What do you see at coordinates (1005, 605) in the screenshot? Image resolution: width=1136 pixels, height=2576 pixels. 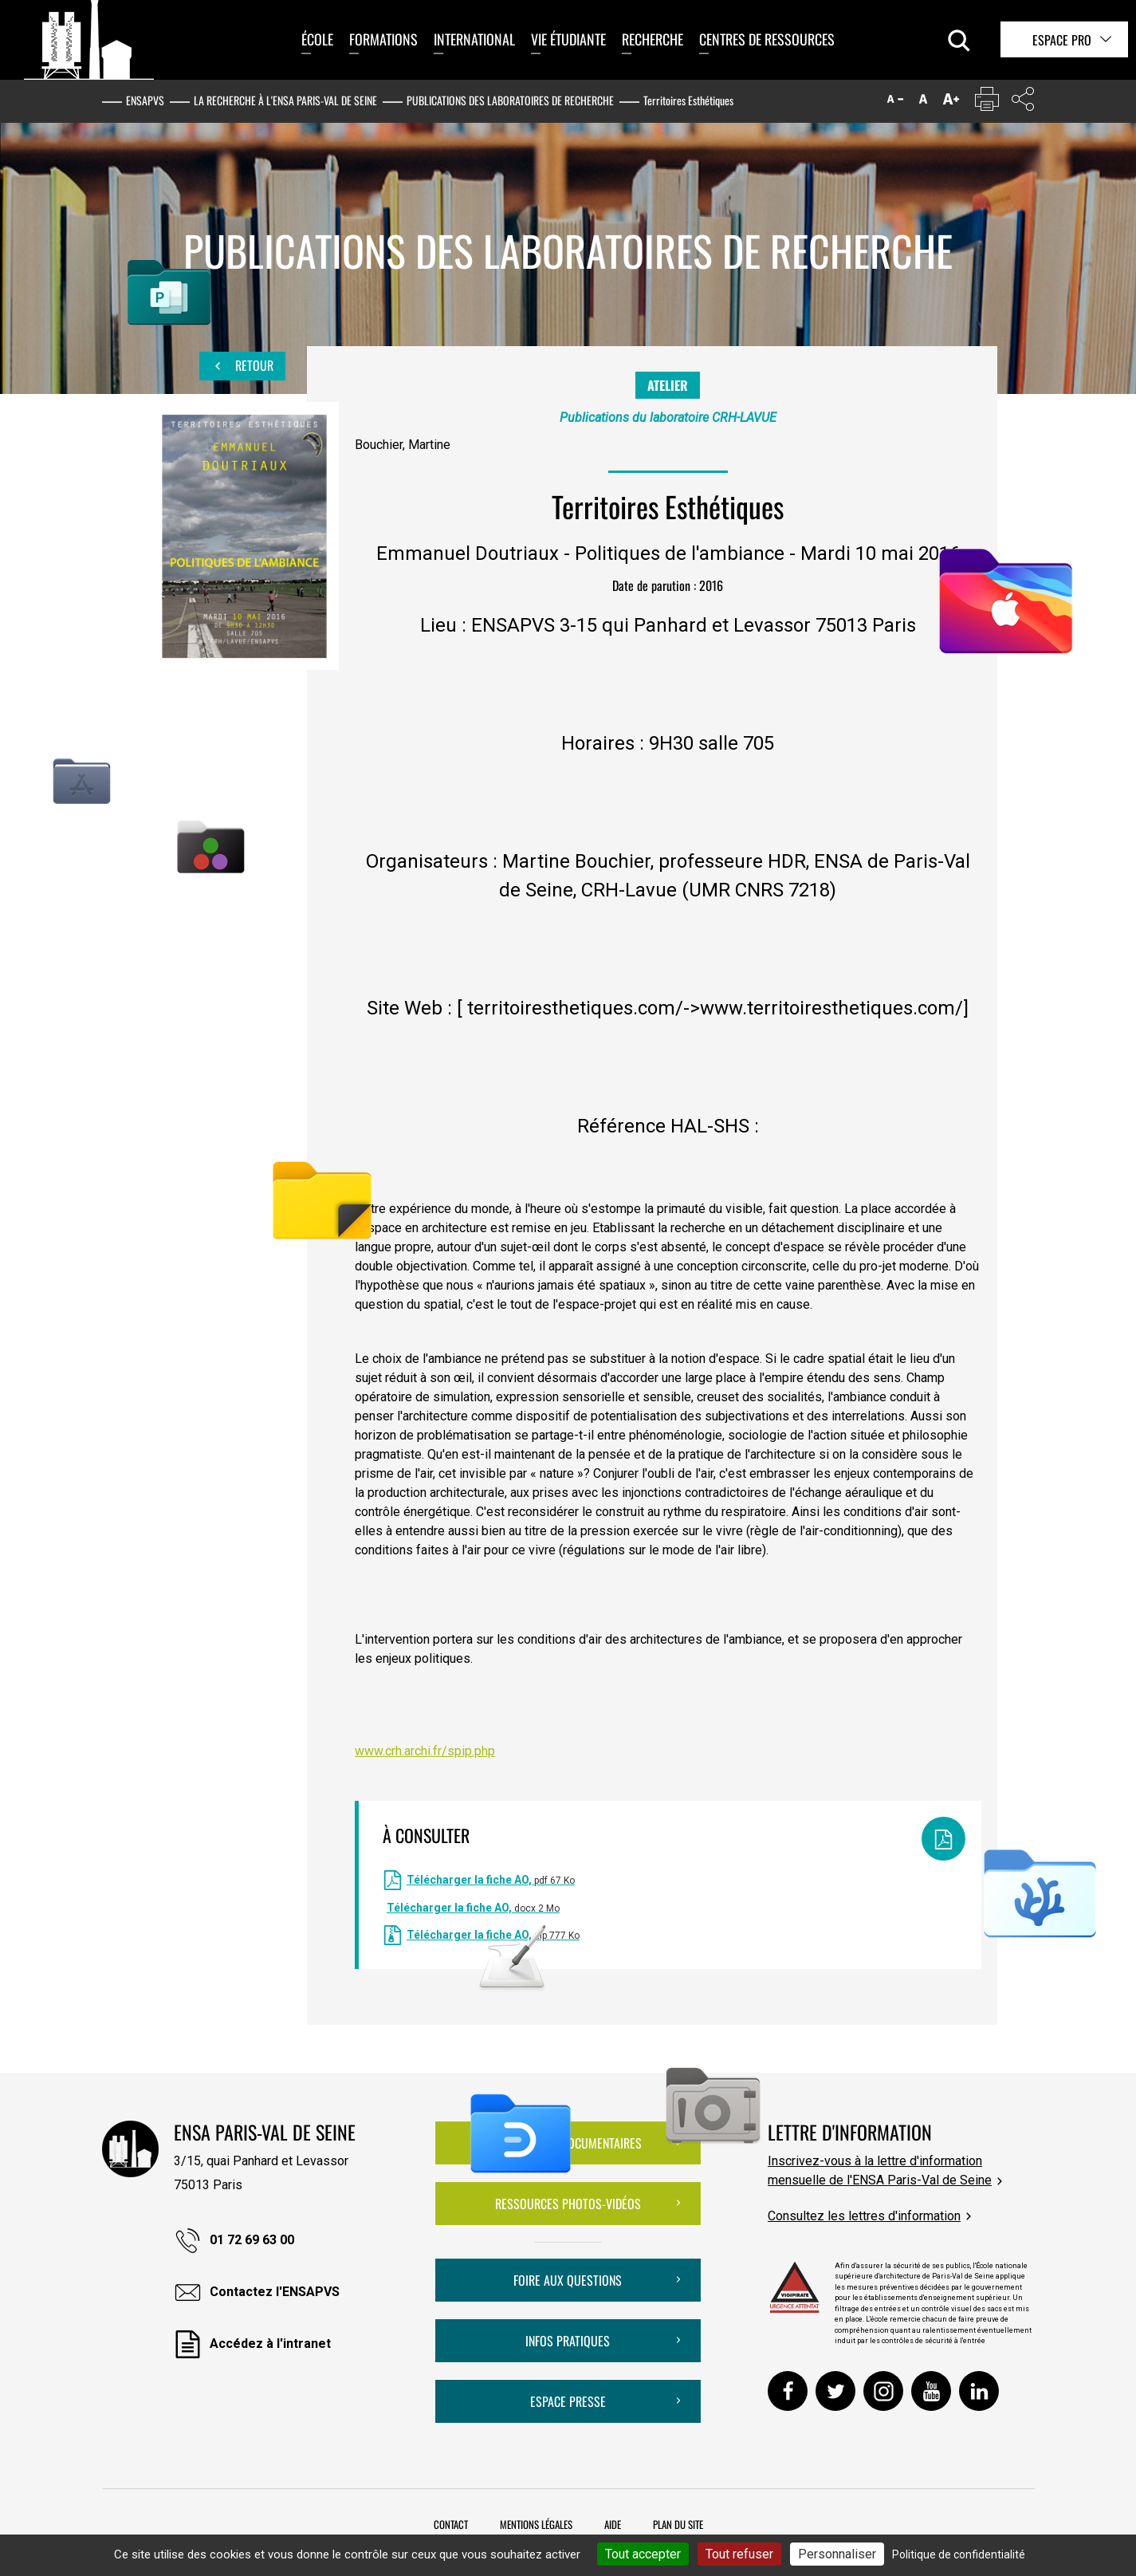 I see `open folder in macos big sur style` at bounding box center [1005, 605].